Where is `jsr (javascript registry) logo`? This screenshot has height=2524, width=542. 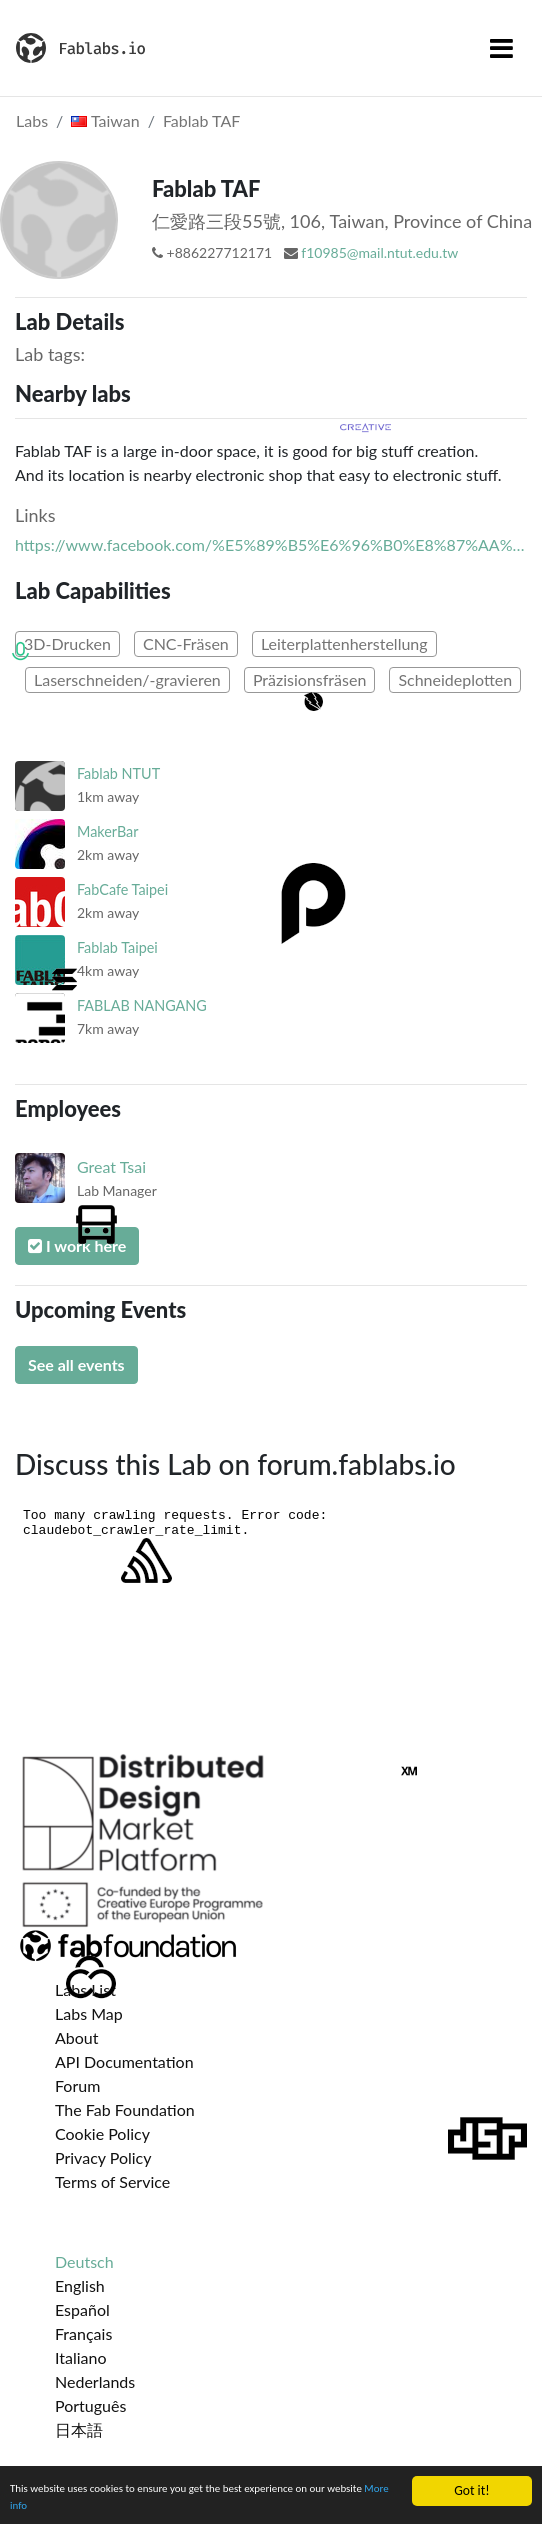
jsr (javascript registry) logo is located at coordinates (487, 2138).